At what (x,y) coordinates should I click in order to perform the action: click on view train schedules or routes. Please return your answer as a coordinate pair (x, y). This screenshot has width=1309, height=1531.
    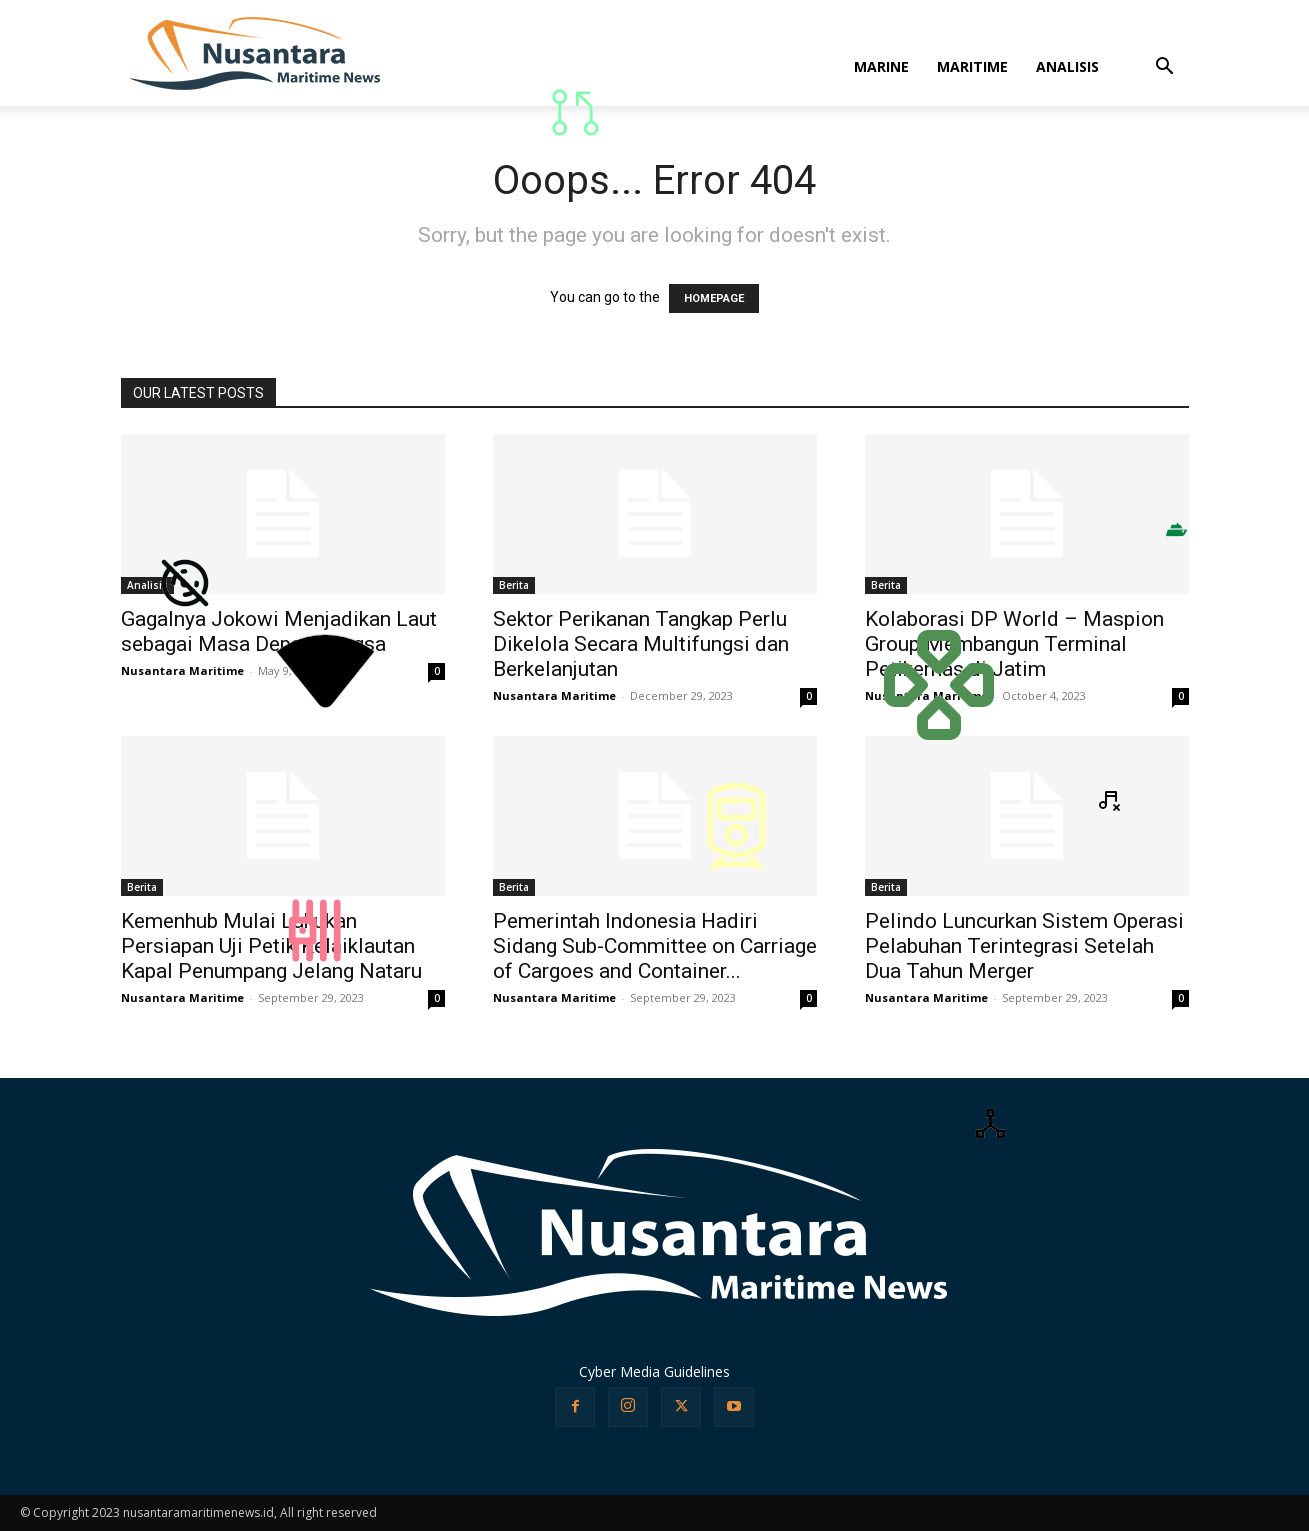
    Looking at the image, I should click on (736, 826).